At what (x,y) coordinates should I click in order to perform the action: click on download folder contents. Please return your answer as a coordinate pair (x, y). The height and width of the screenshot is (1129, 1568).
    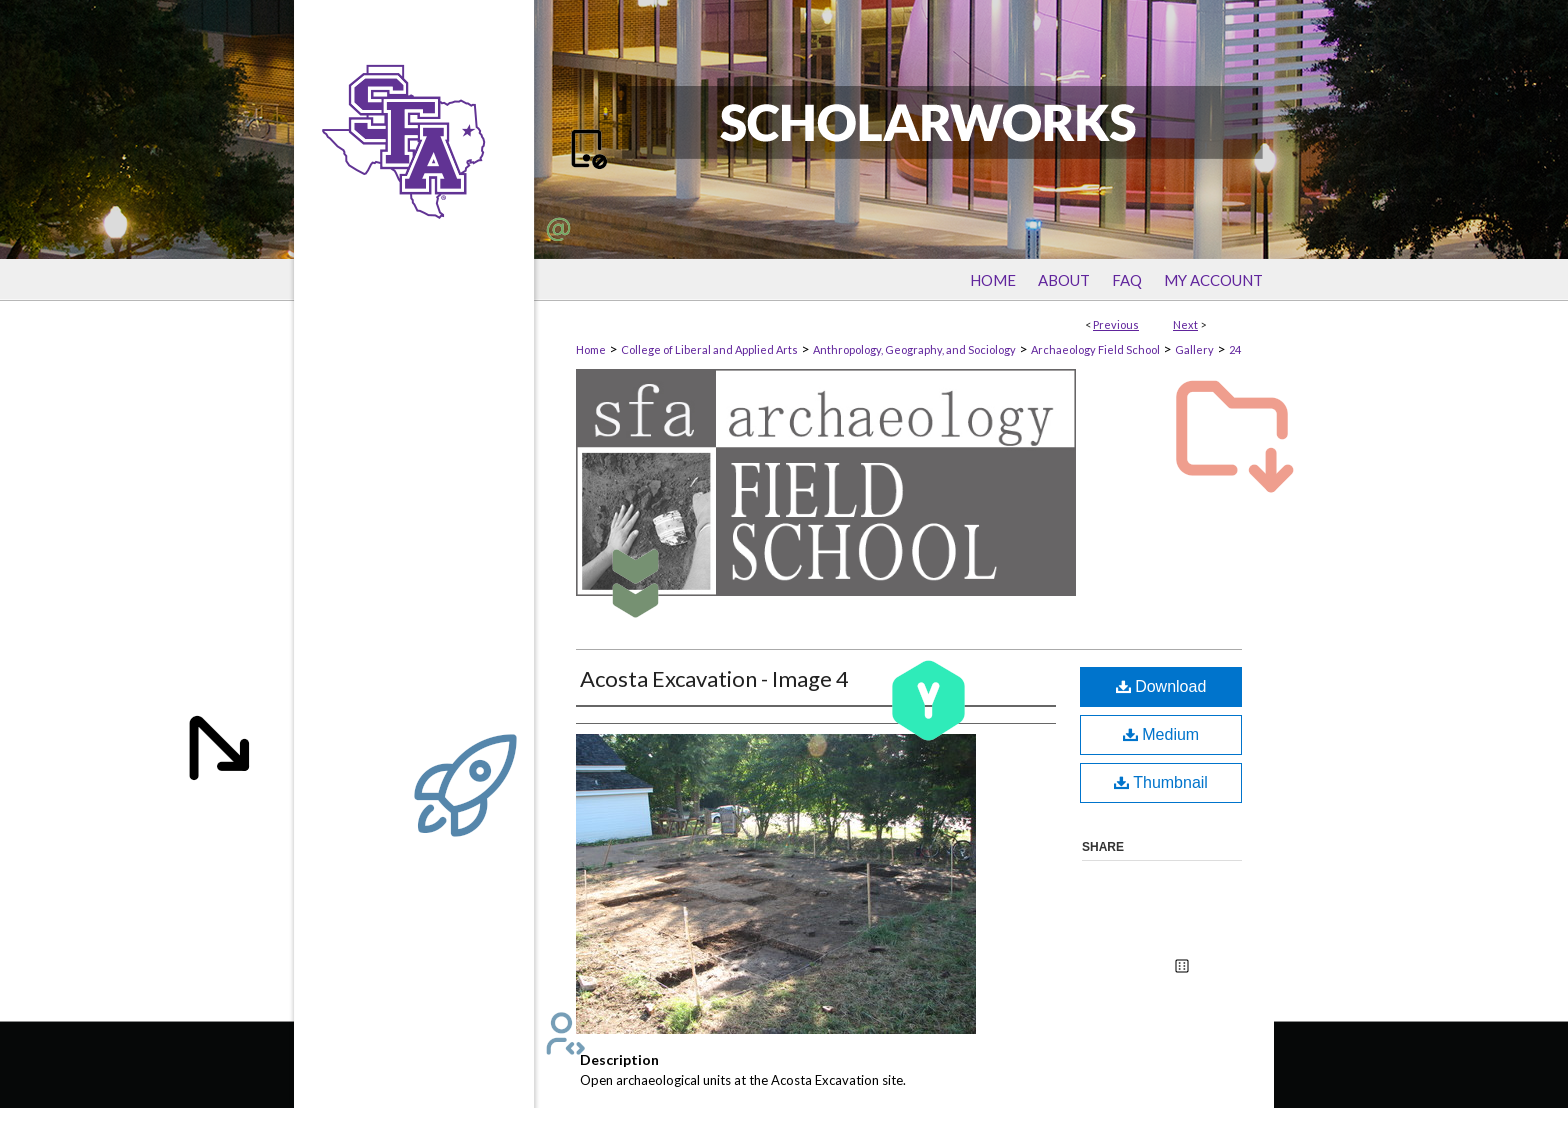
    Looking at the image, I should click on (1232, 431).